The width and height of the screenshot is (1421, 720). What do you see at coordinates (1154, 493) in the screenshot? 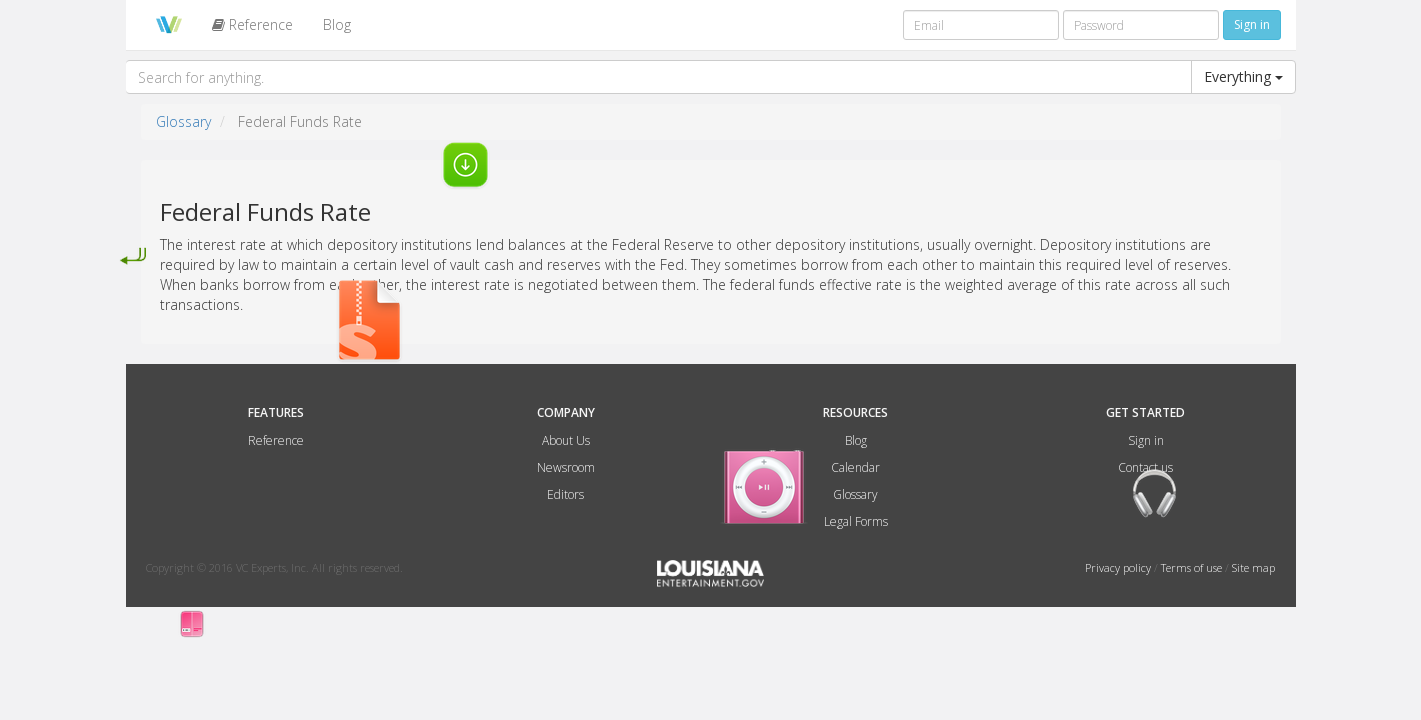
I see `connect bluetooth headphones` at bounding box center [1154, 493].